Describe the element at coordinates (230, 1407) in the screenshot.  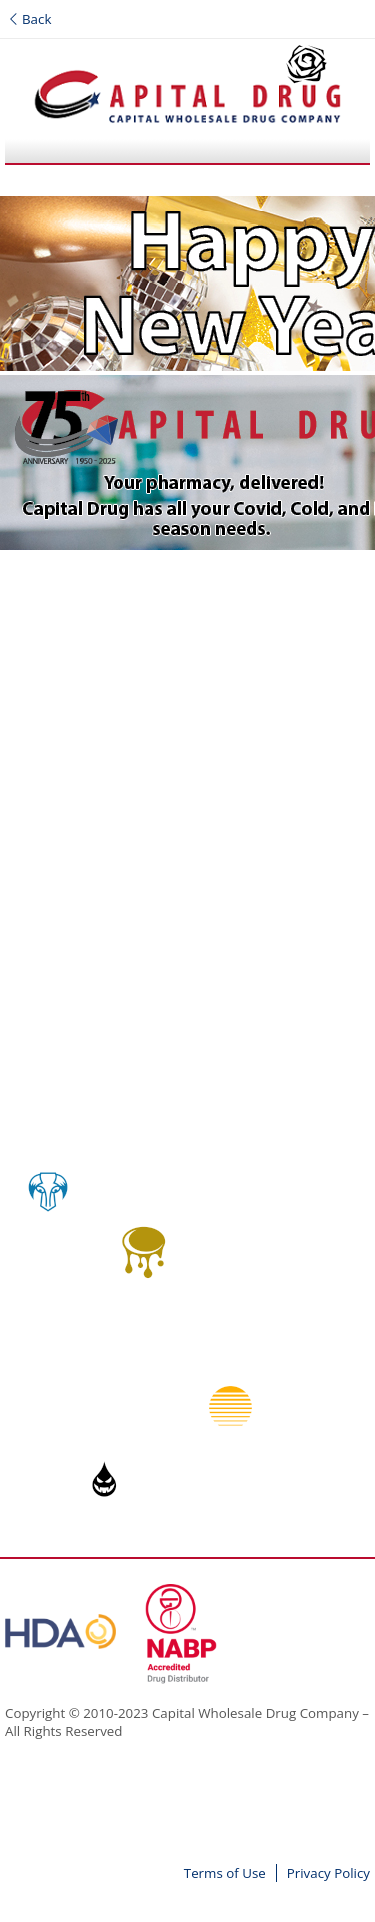
I see `retro or synthwave style sun decoration` at that location.